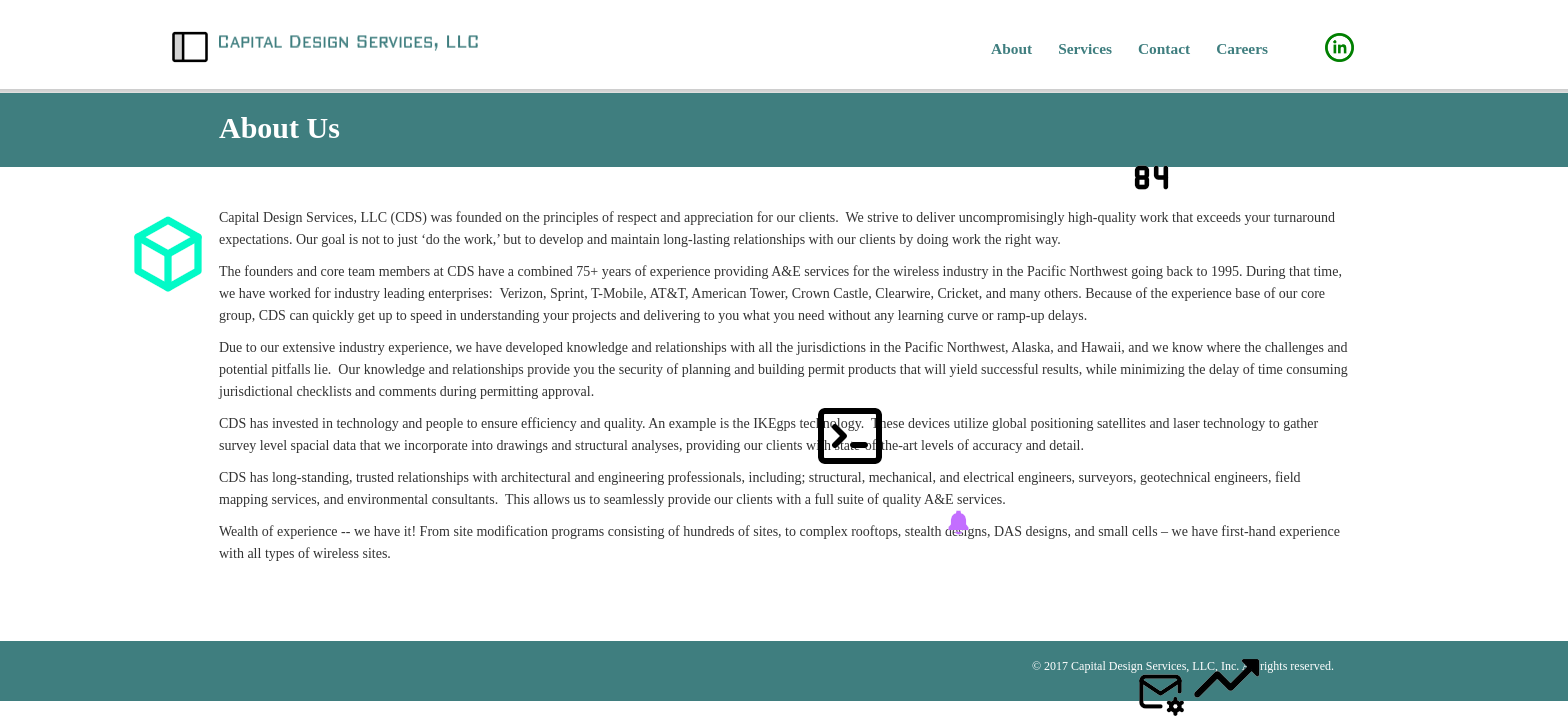 Image resolution: width=1568 pixels, height=720 pixels. What do you see at coordinates (1151, 177) in the screenshot?
I see `indicates item number 84 in a list or sequence` at bounding box center [1151, 177].